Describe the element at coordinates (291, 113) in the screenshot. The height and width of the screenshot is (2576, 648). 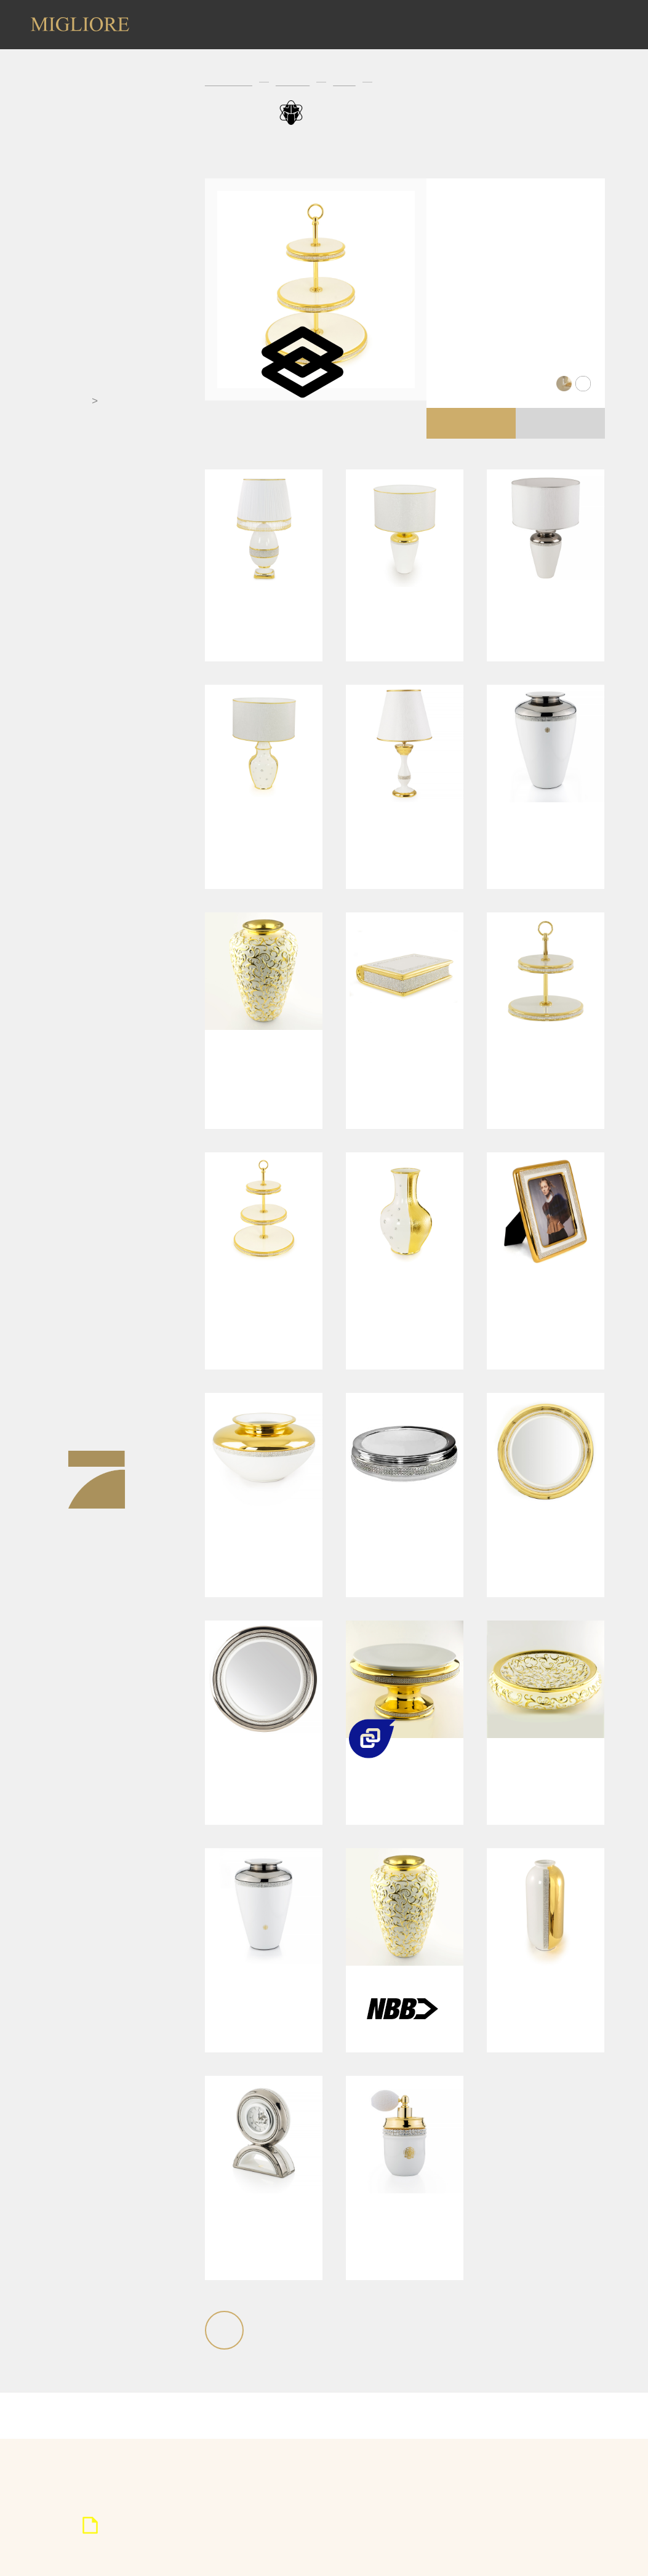
I see `visit primereact component library website` at that location.